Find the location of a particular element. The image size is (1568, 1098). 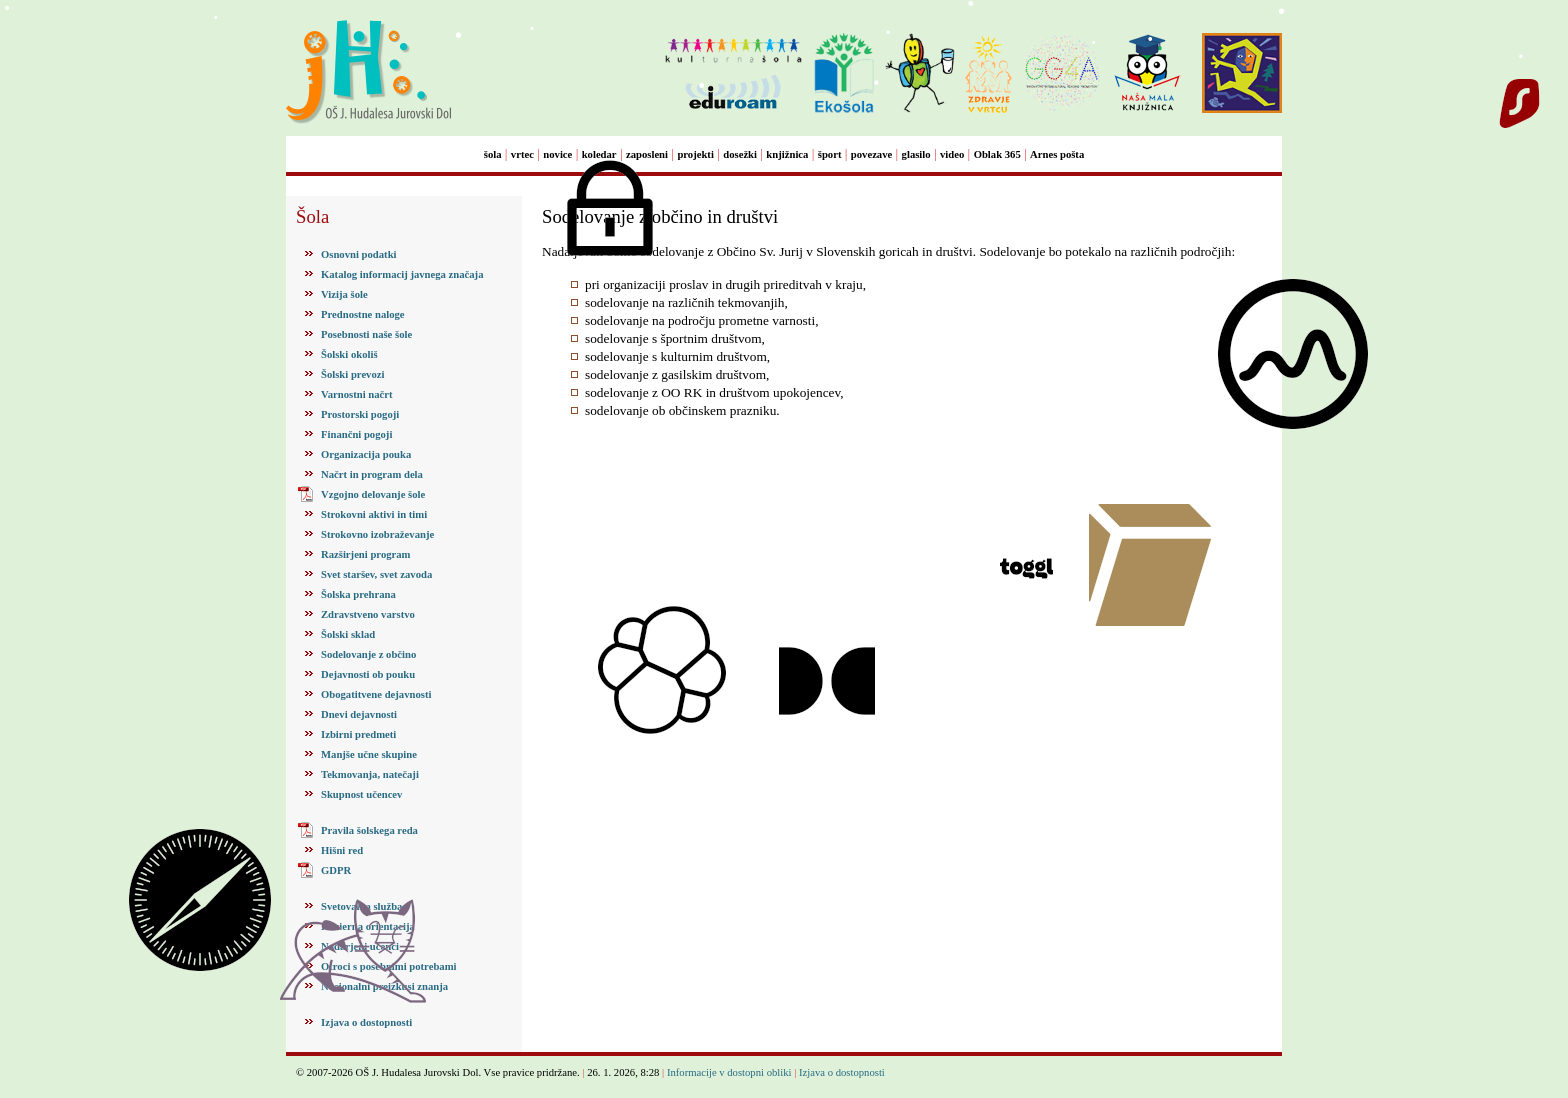

open Toggl time tracking app is located at coordinates (1026, 568).